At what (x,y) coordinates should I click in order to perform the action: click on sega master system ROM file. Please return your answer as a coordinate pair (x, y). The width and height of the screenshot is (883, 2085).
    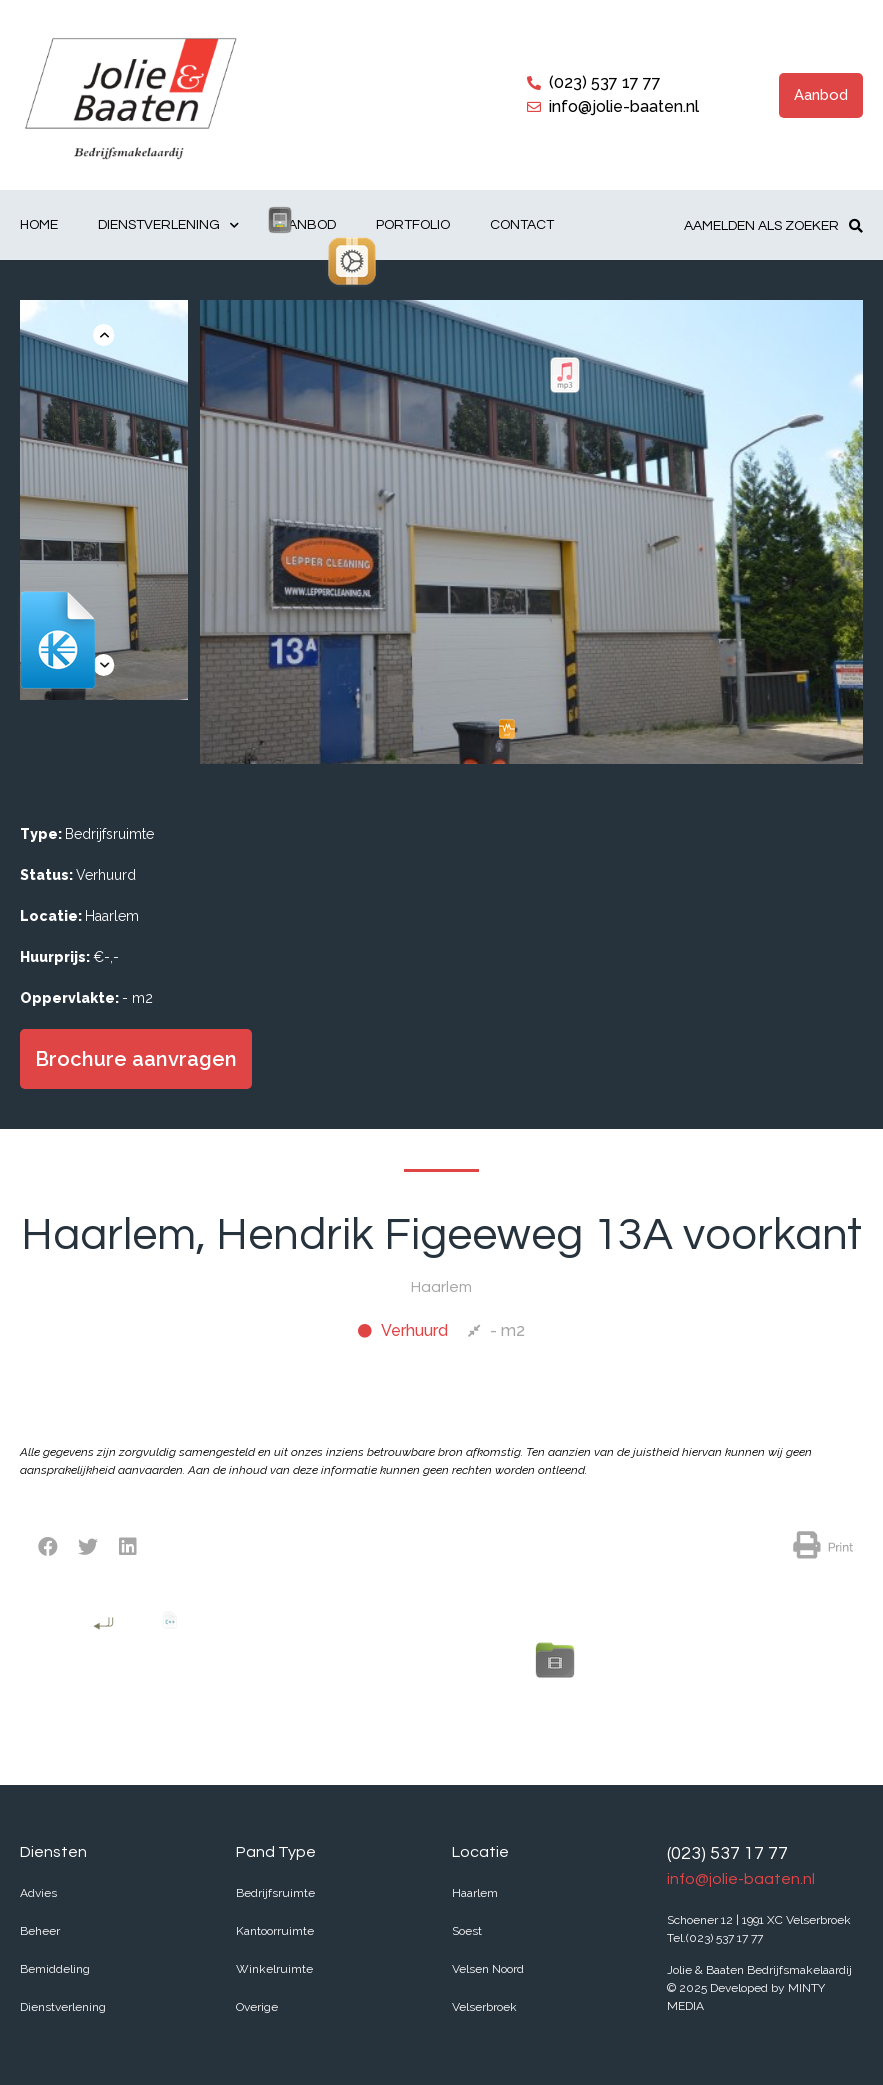
    Looking at the image, I should click on (280, 220).